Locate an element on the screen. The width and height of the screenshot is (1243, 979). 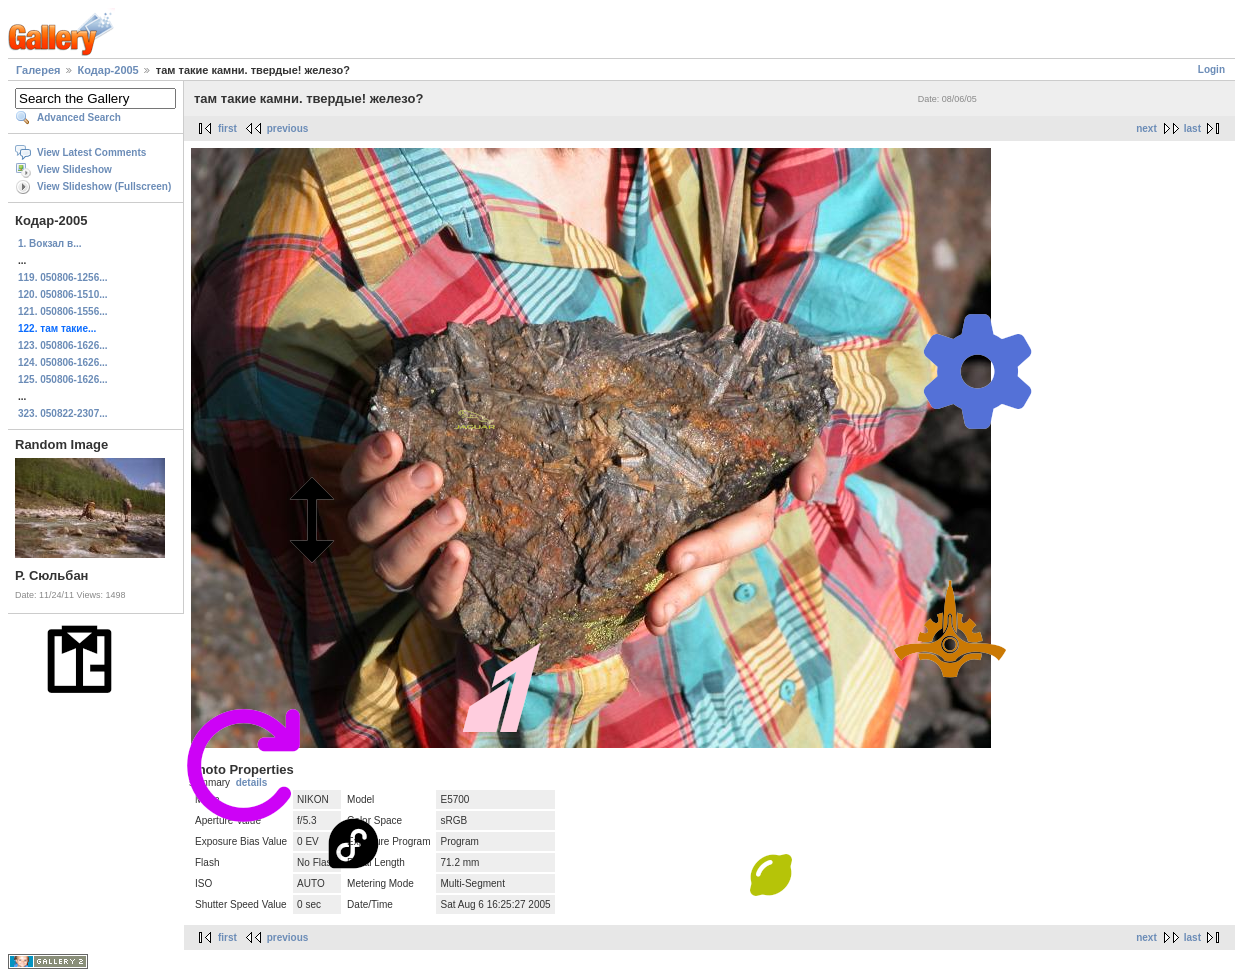
expand content vertically is located at coordinates (312, 520).